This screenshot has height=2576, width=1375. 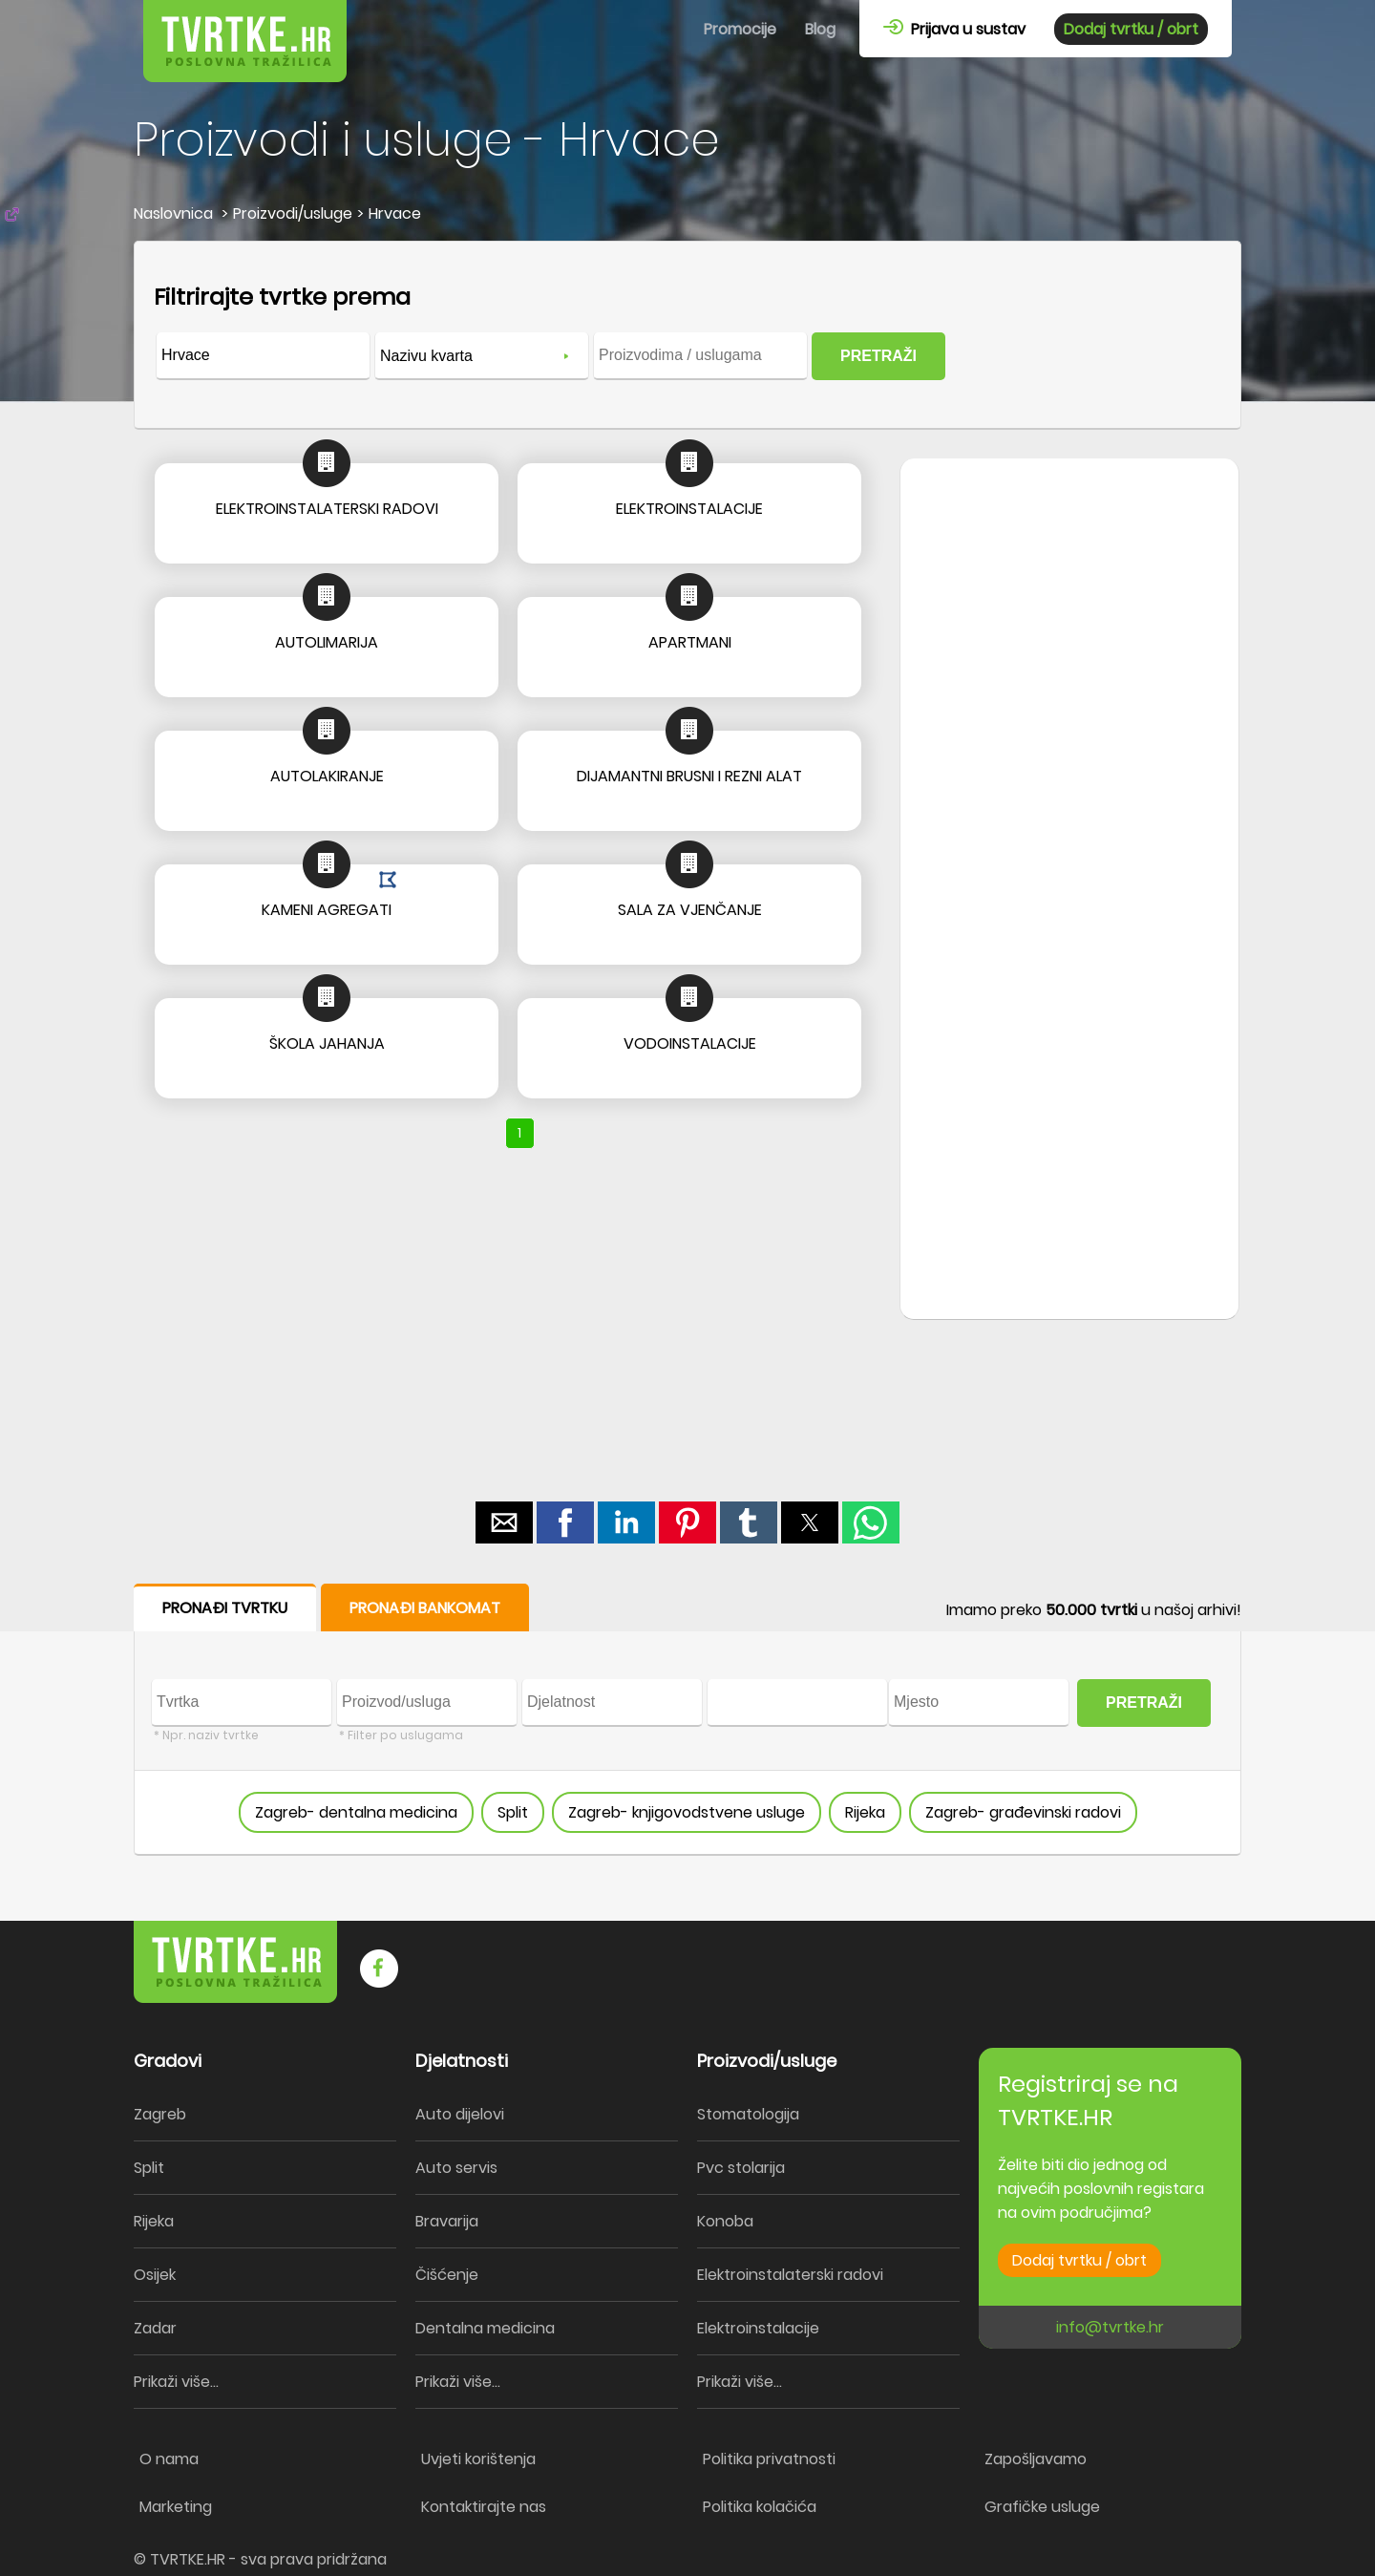 What do you see at coordinates (388, 880) in the screenshot?
I see `draw a custom polygon shape` at bounding box center [388, 880].